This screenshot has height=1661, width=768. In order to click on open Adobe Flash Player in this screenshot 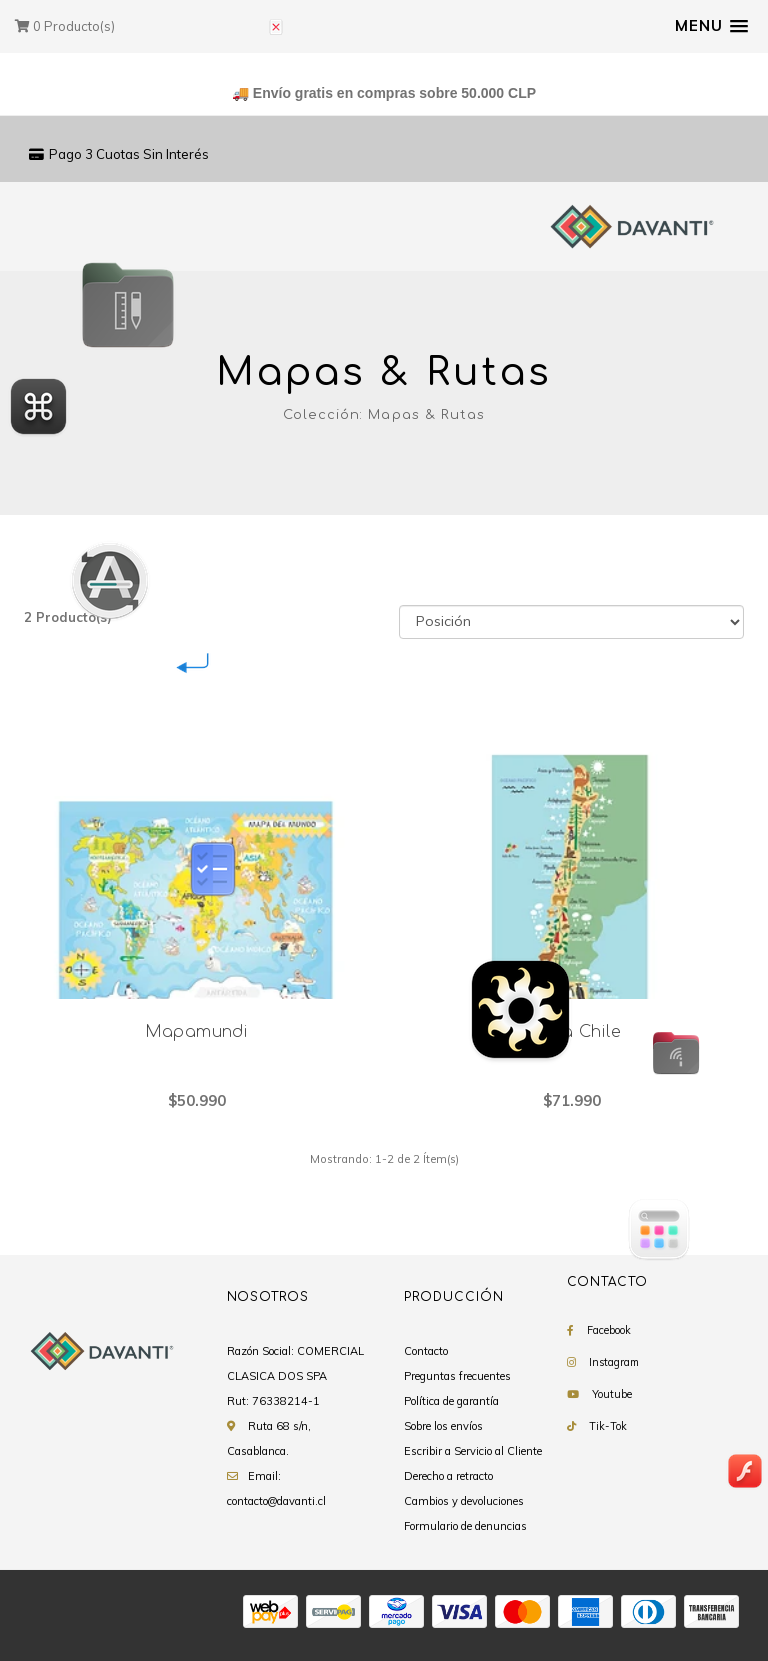, I will do `click(745, 1471)`.